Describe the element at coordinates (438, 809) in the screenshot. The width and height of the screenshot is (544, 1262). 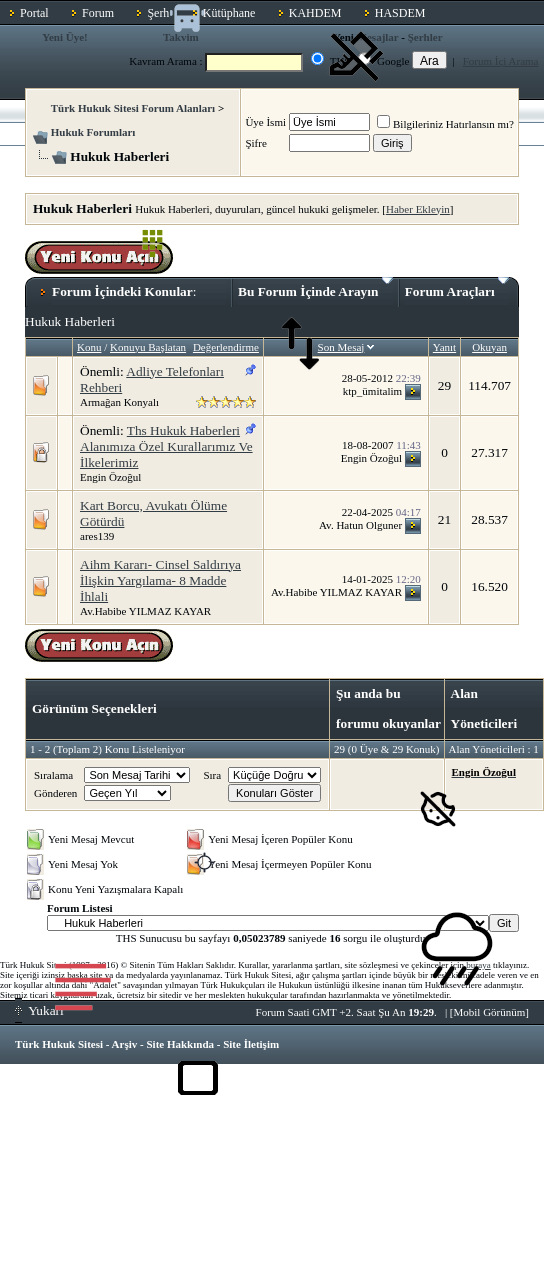
I see `disable cookie tracking` at that location.